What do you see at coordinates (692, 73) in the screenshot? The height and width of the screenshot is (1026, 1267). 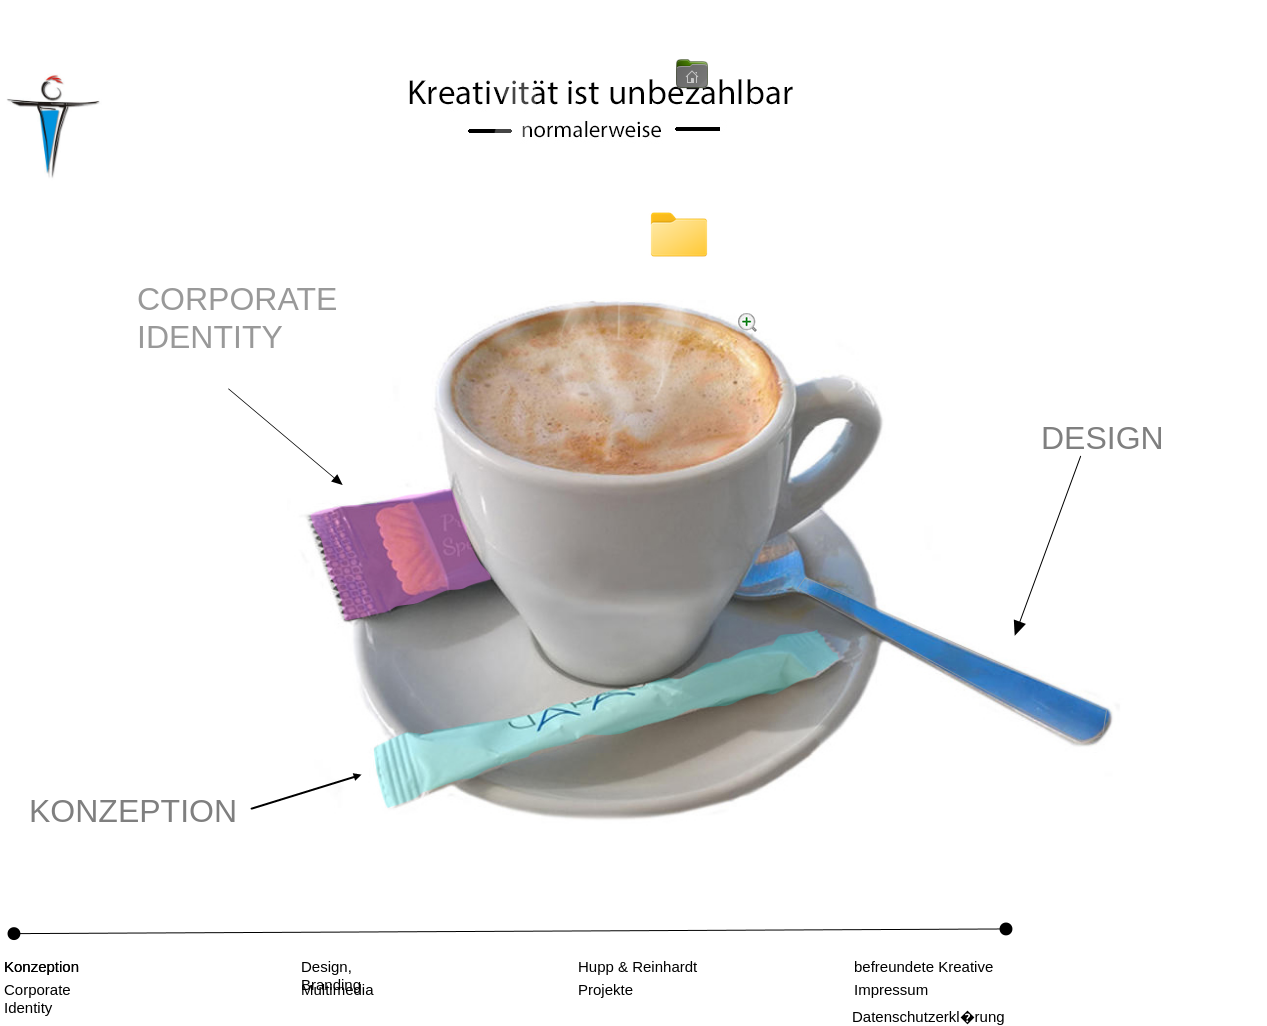 I see `access your home folder` at bounding box center [692, 73].